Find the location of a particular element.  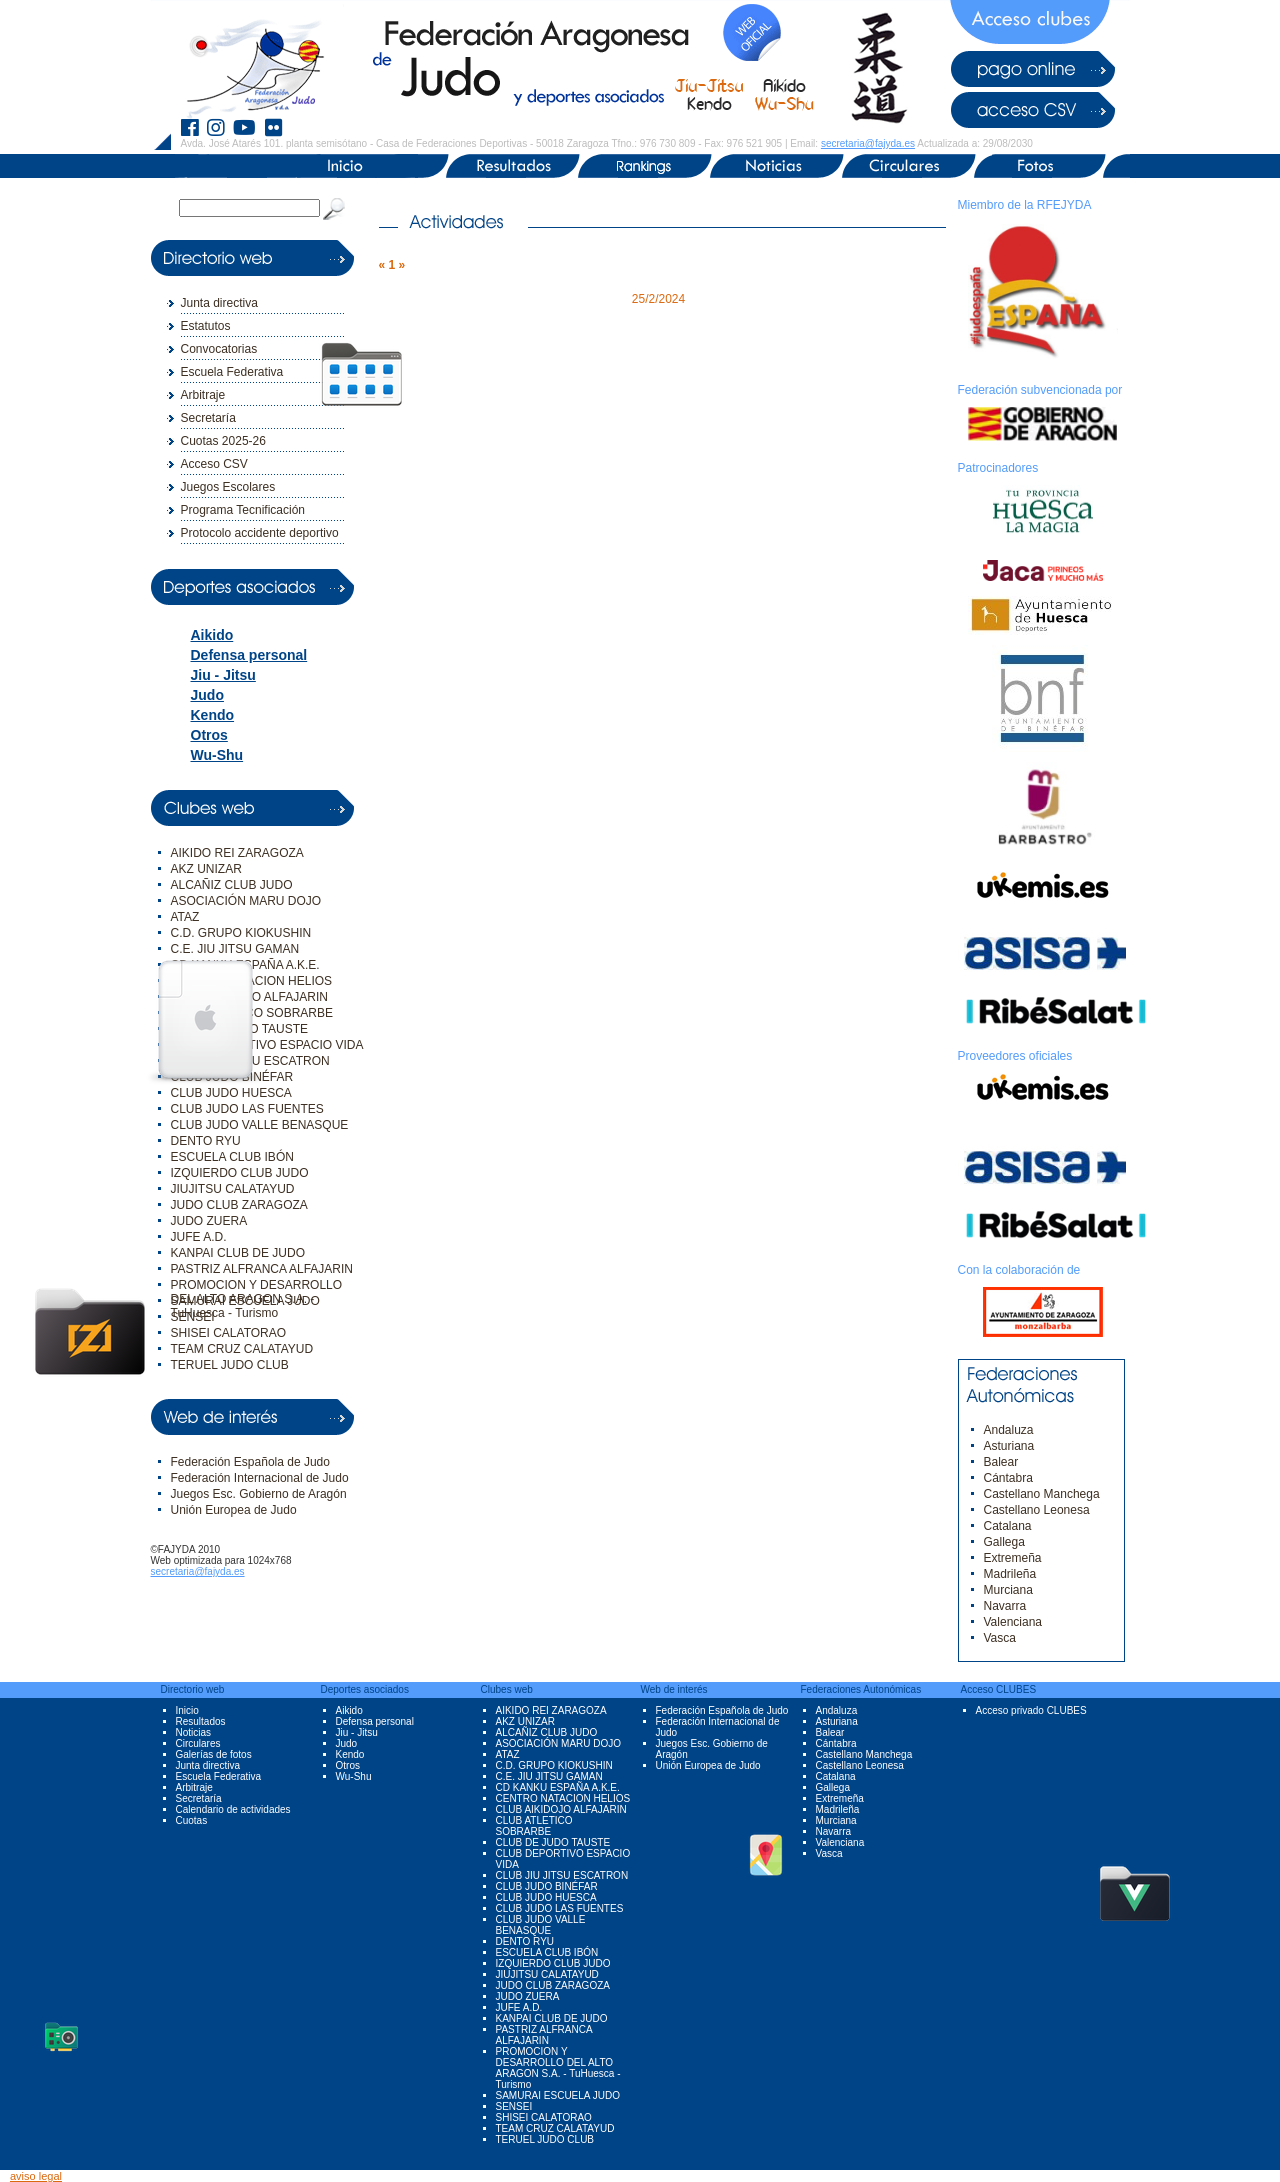

open folder containing zig programming language files is located at coordinates (89, 1334).